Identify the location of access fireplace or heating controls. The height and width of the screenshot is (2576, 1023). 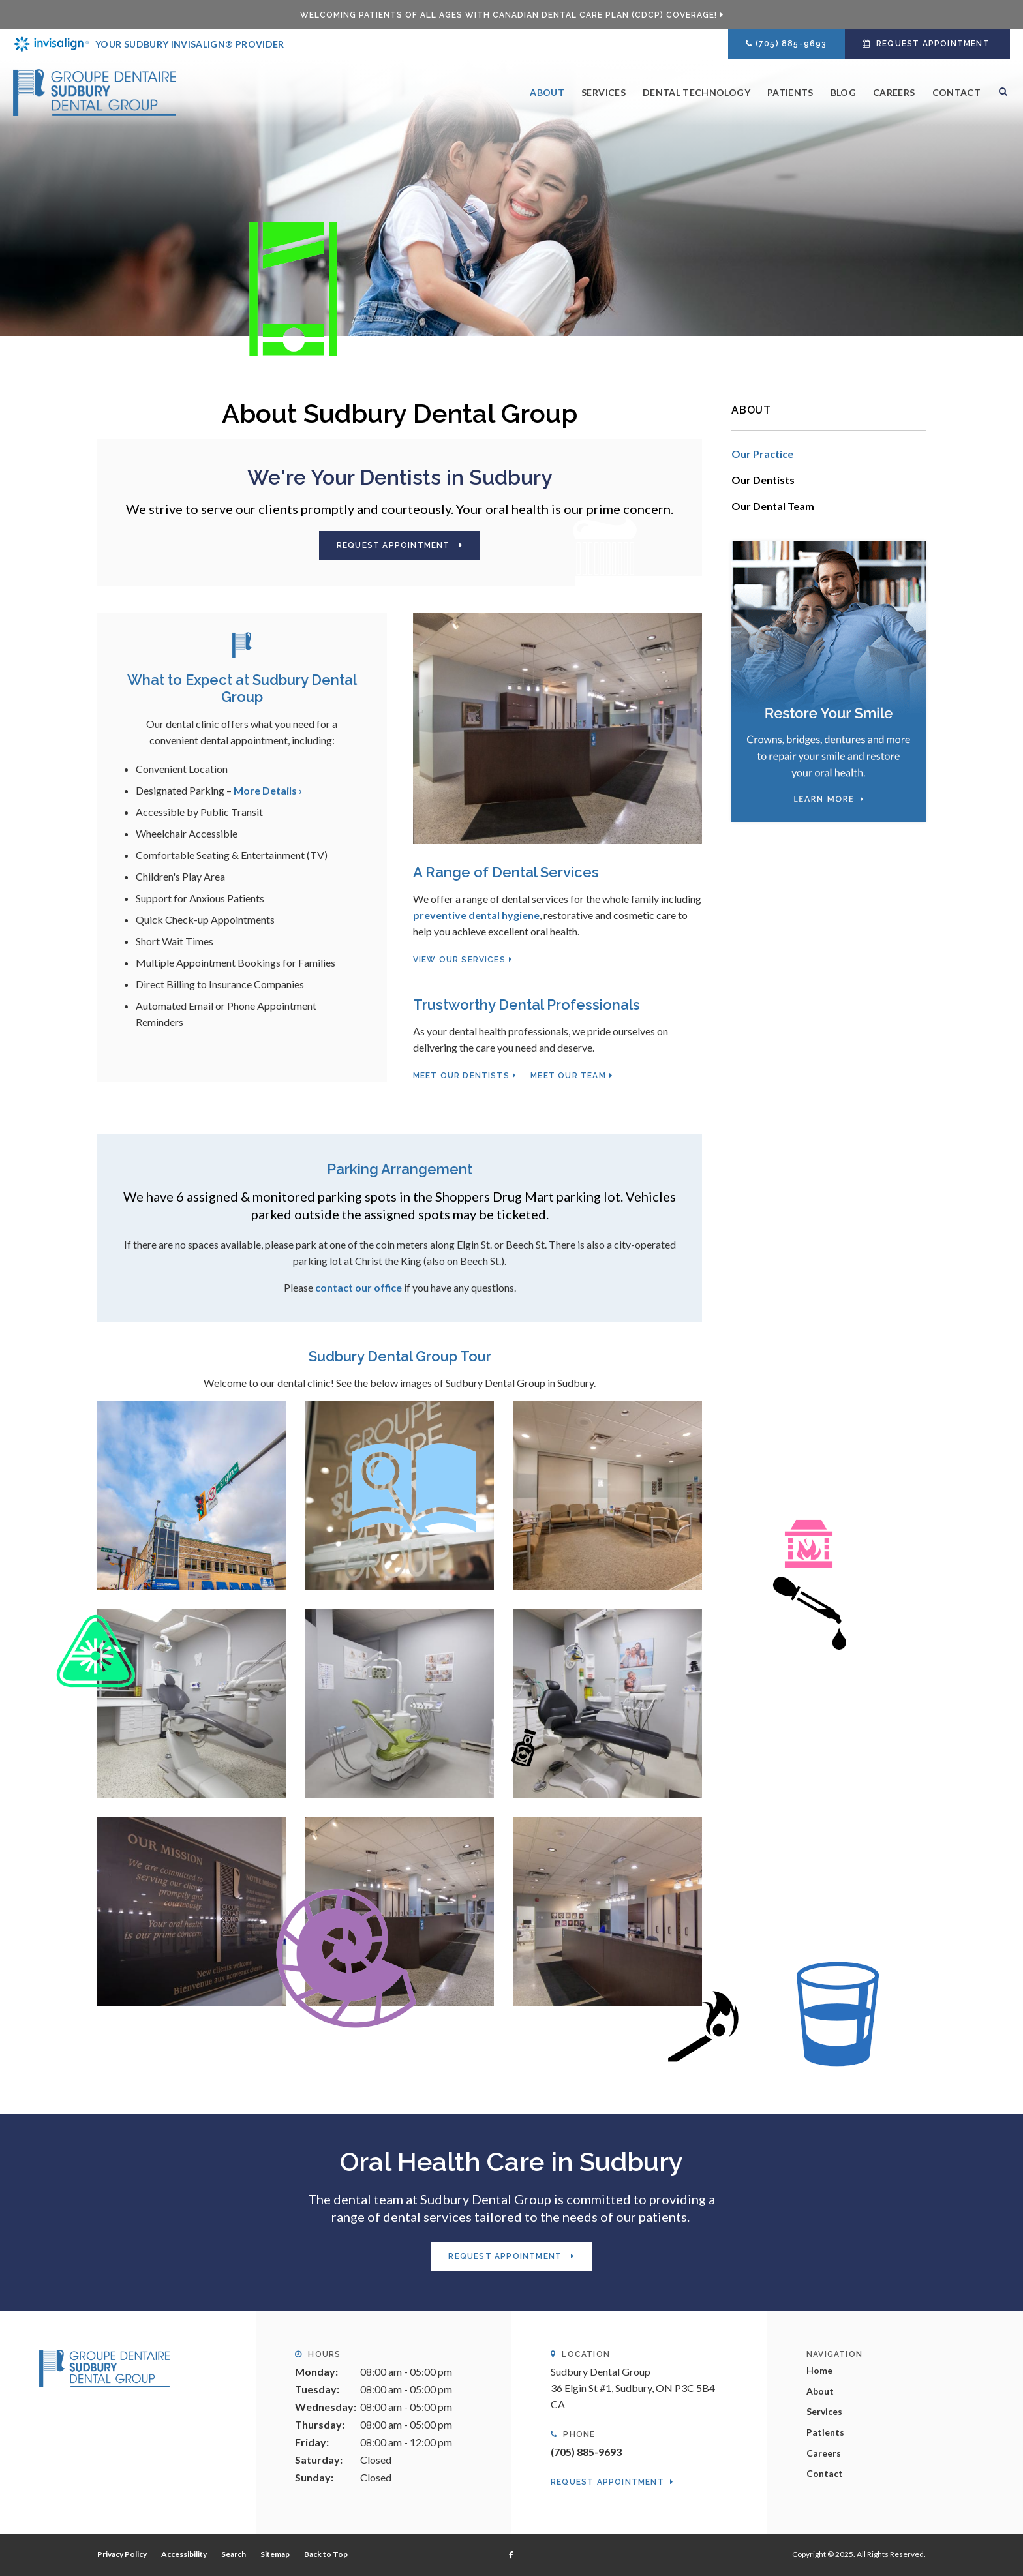
(808, 1543).